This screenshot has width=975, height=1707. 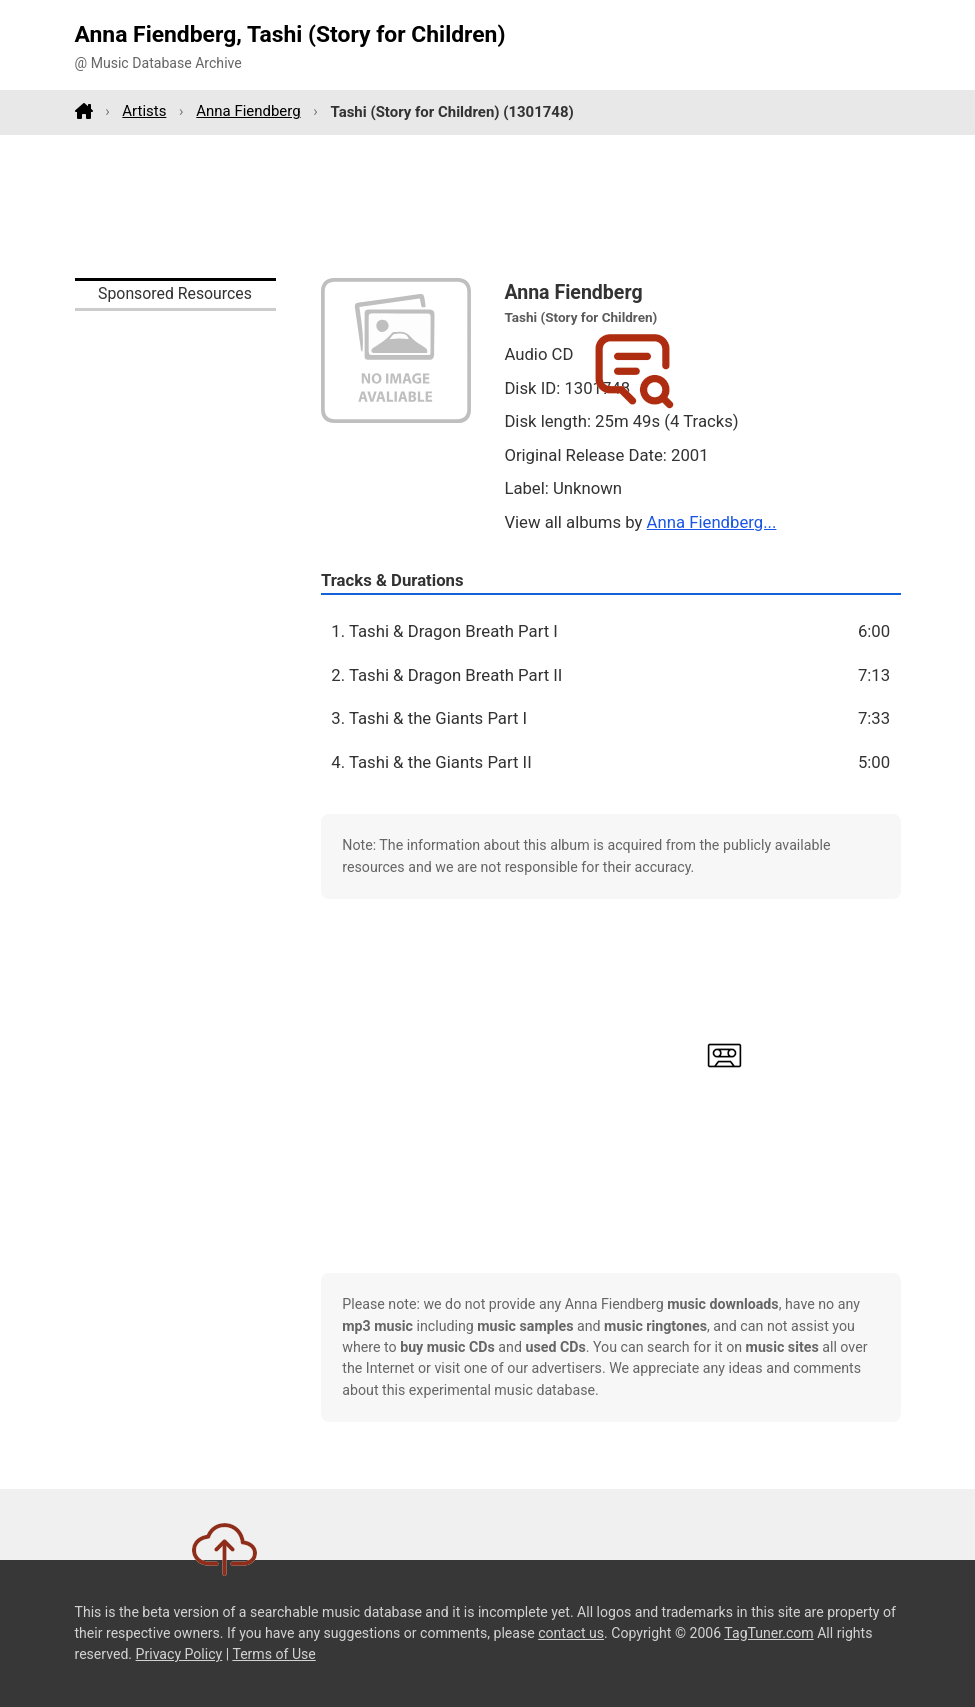 What do you see at coordinates (224, 1549) in the screenshot?
I see `upload a file to cloud storage` at bounding box center [224, 1549].